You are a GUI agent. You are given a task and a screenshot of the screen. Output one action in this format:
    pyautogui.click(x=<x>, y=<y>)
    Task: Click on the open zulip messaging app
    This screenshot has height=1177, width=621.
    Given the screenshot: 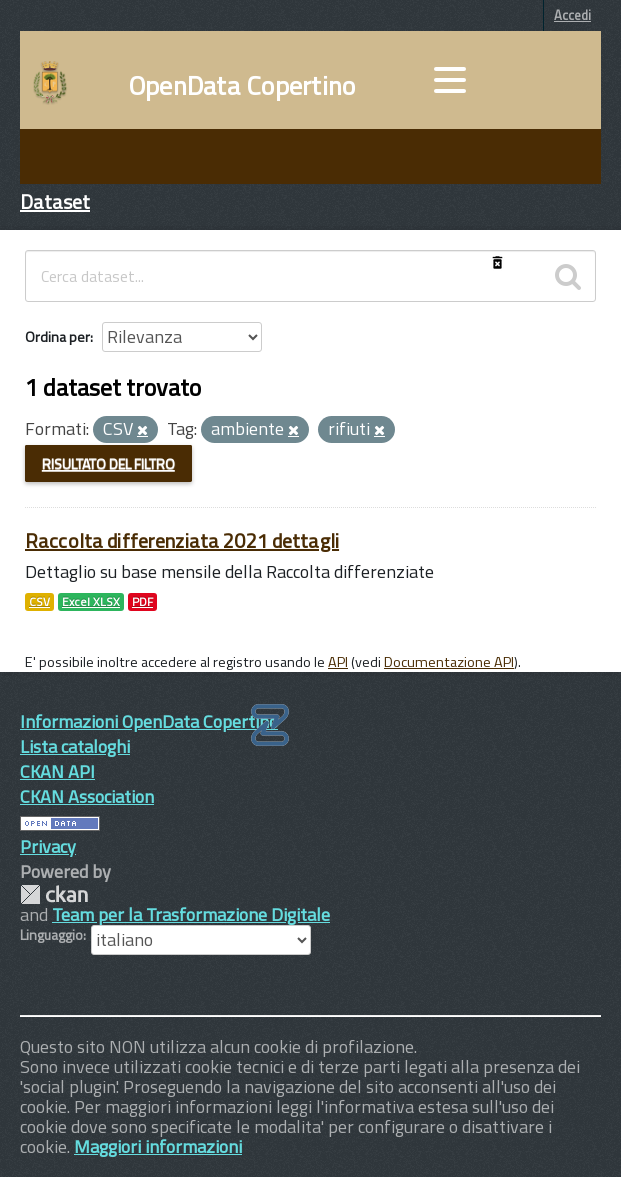 What is the action you would take?
    pyautogui.click(x=270, y=725)
    